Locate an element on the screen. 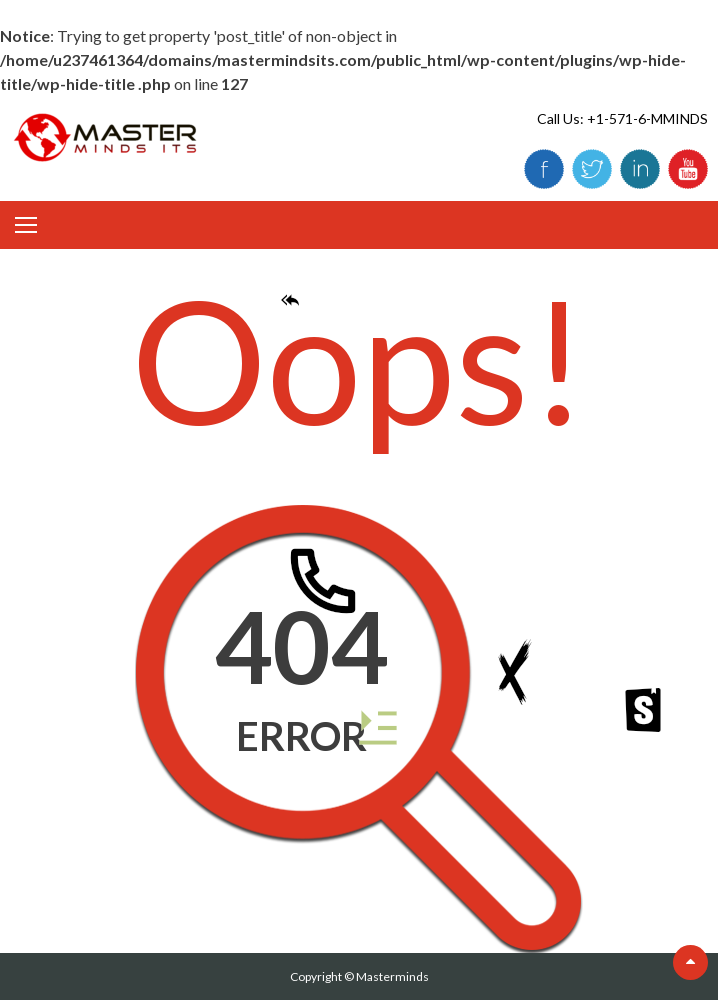  make a phone call is located at coordinates (323, 581).